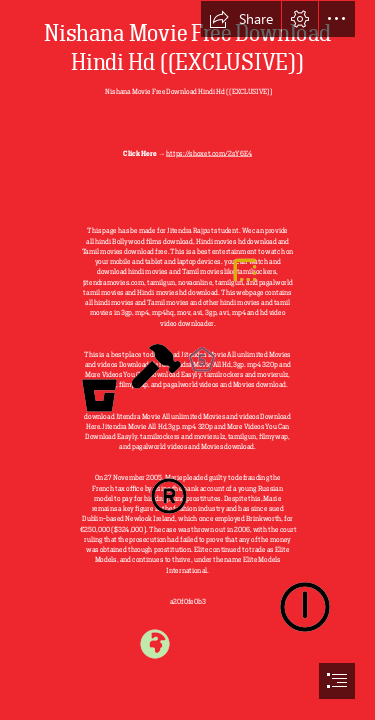 Image resolution: width=375 pixels, height=720 pixels. What do you see at coordinates (156, 367) in the screenshot?
I see `access tools or settings` at bounding box center [156, 367].